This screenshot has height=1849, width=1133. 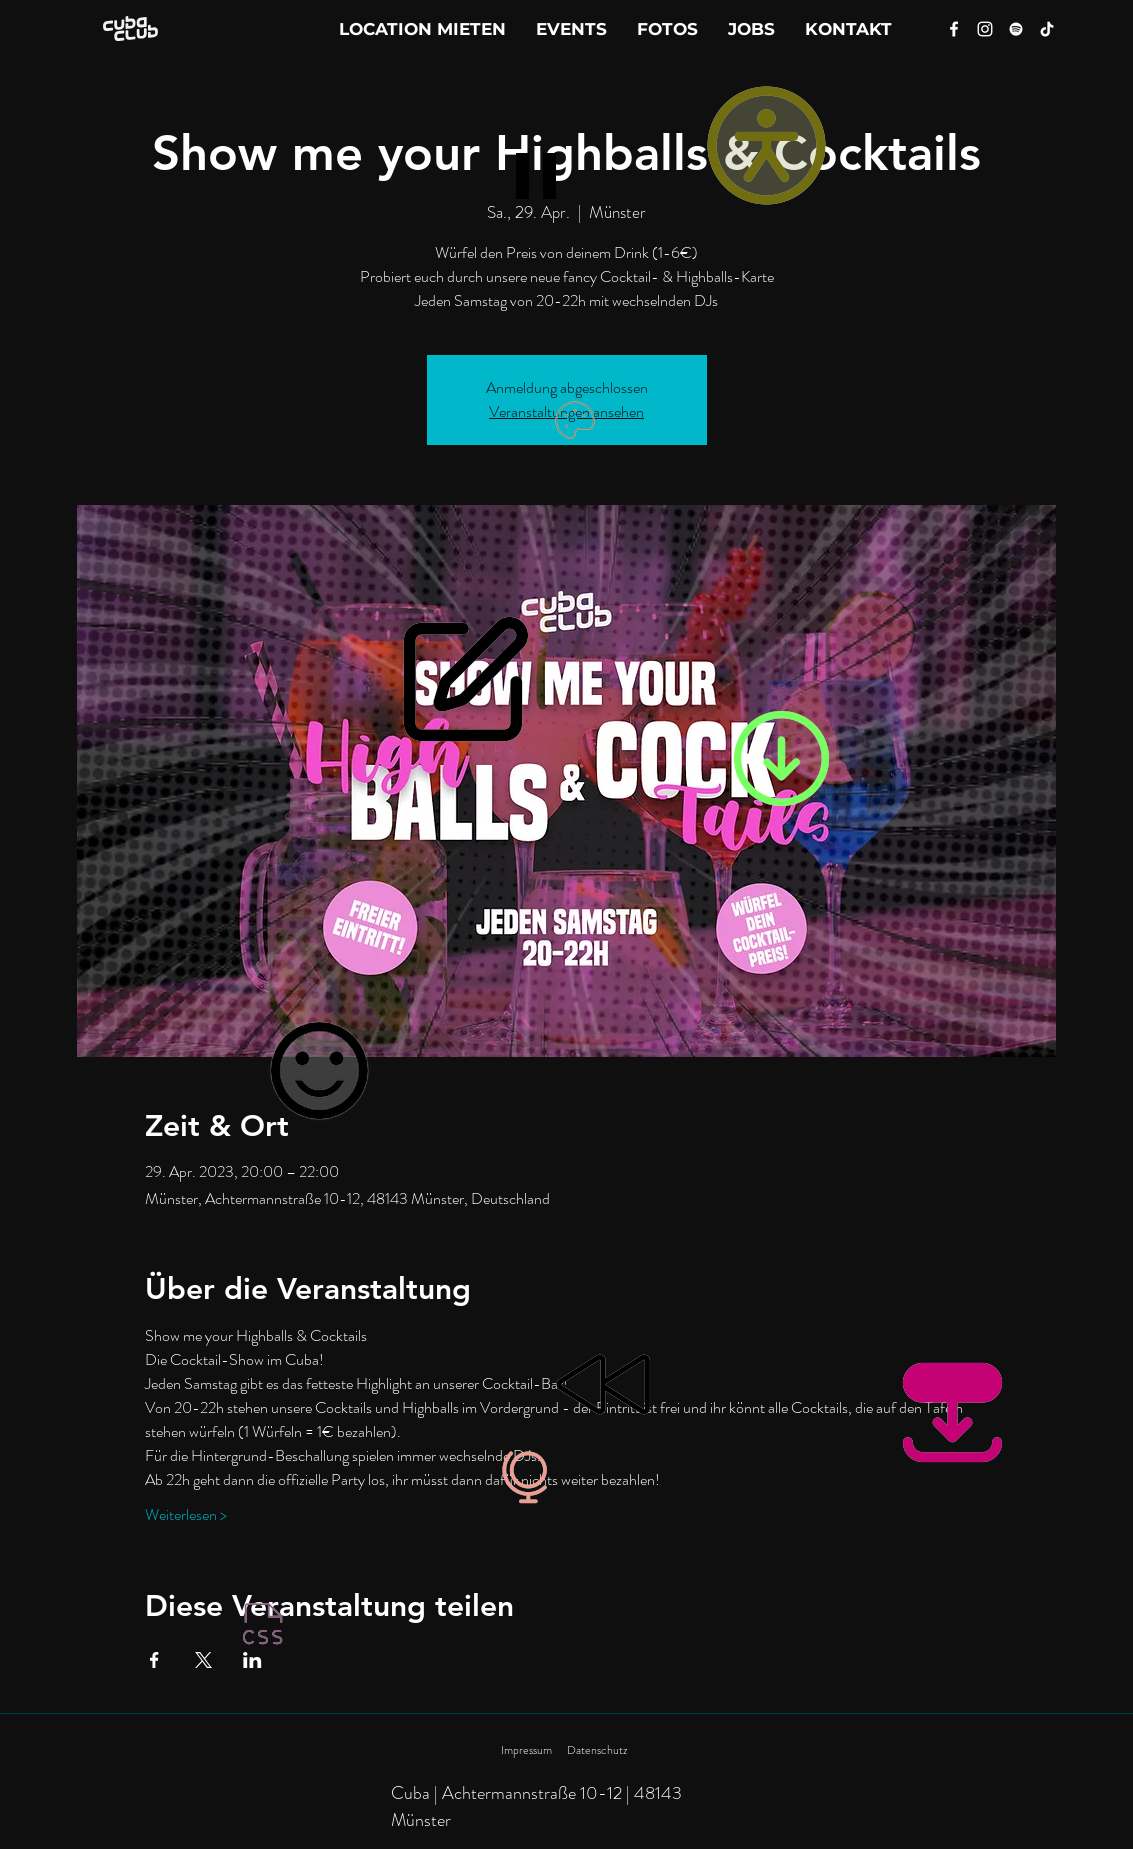 What do you see at coordinates (536, 176) in the screenshot?
I see `pause media playback` at bounding box center [536, 176].